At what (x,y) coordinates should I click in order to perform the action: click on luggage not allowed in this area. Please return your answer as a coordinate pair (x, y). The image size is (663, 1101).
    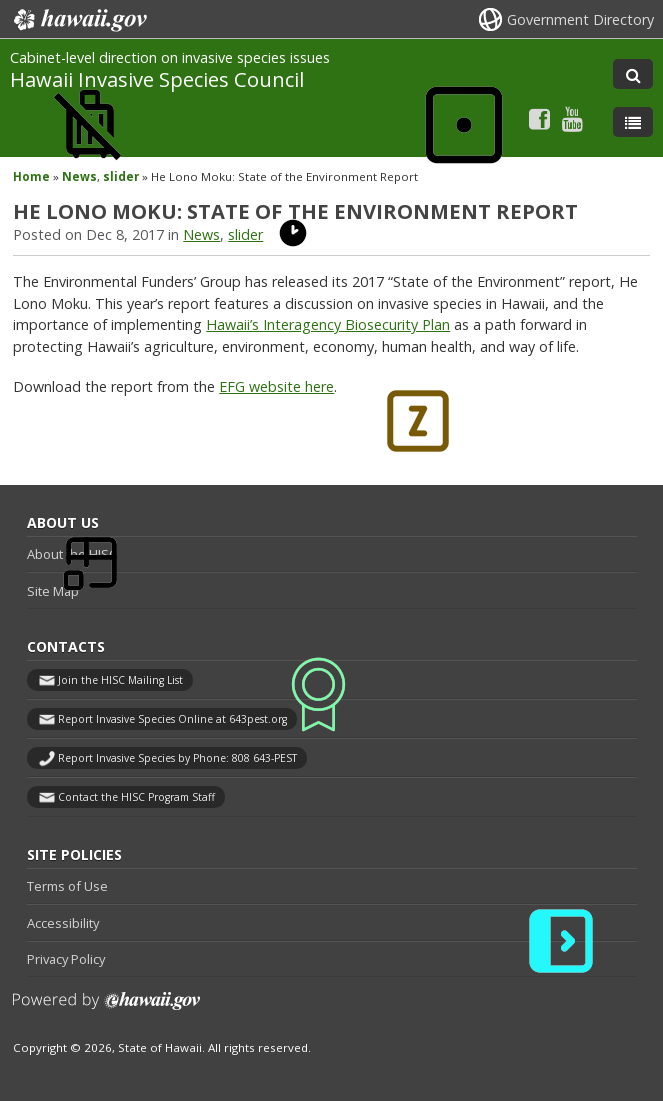
    Looking at the image, I should click on (90, 124).